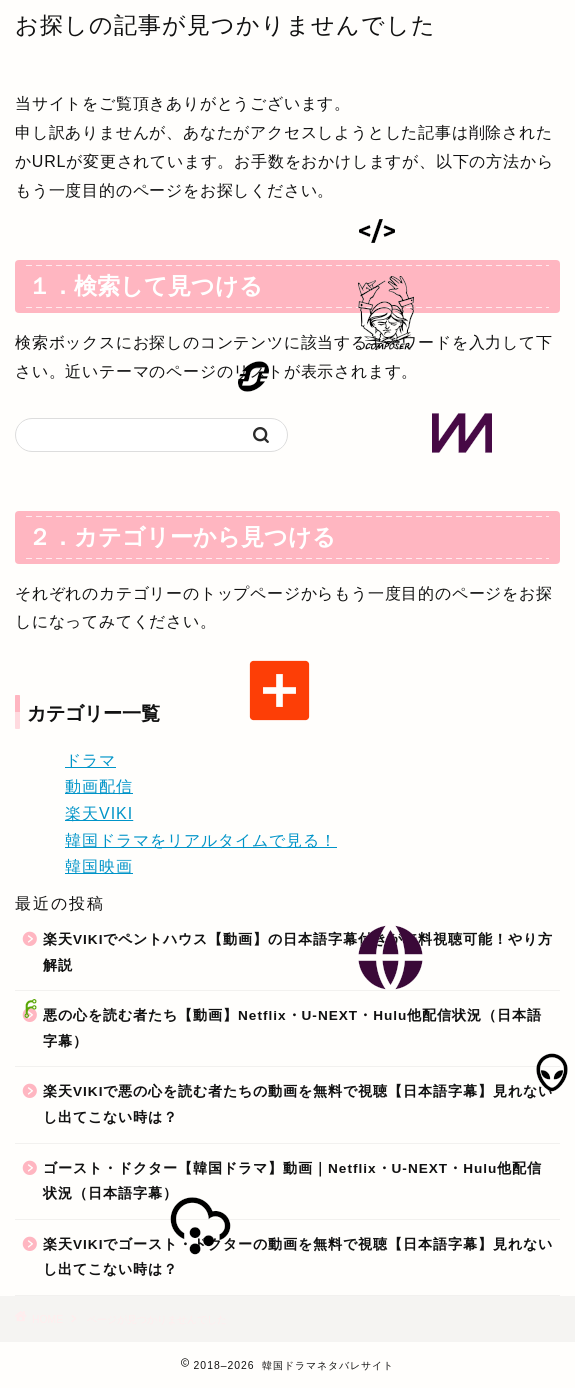  I want to click on indicates sci-fi or extraterrestrial content, so click(552, 1072).